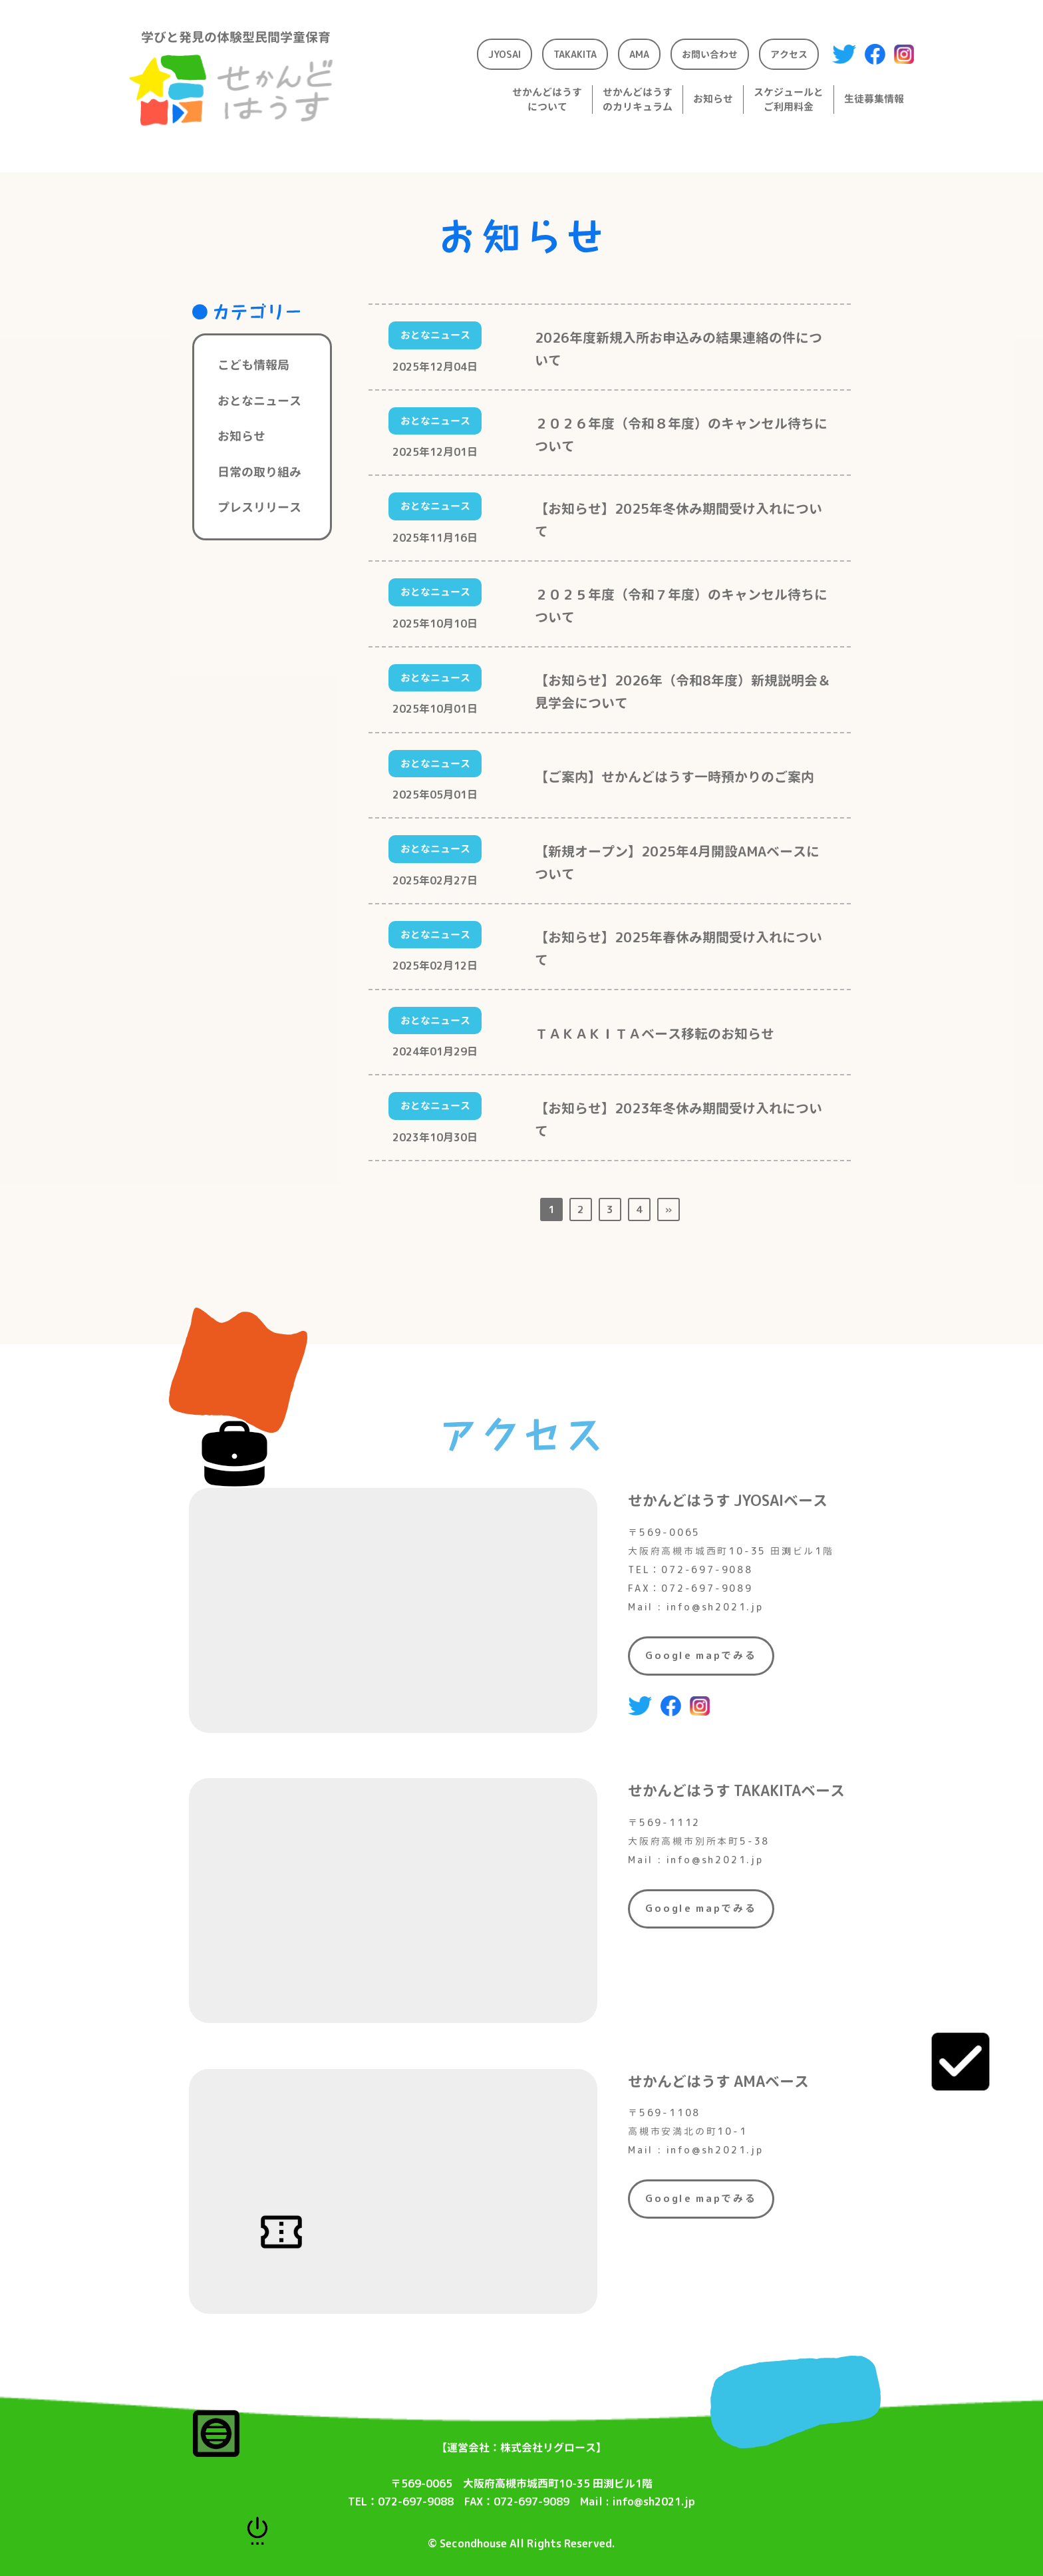 The width and height of the screenshot is (1043, 2576). Describe the element at coordinates (281, 2232) in the screenshot. I see `view your tickets or passes` at that location.